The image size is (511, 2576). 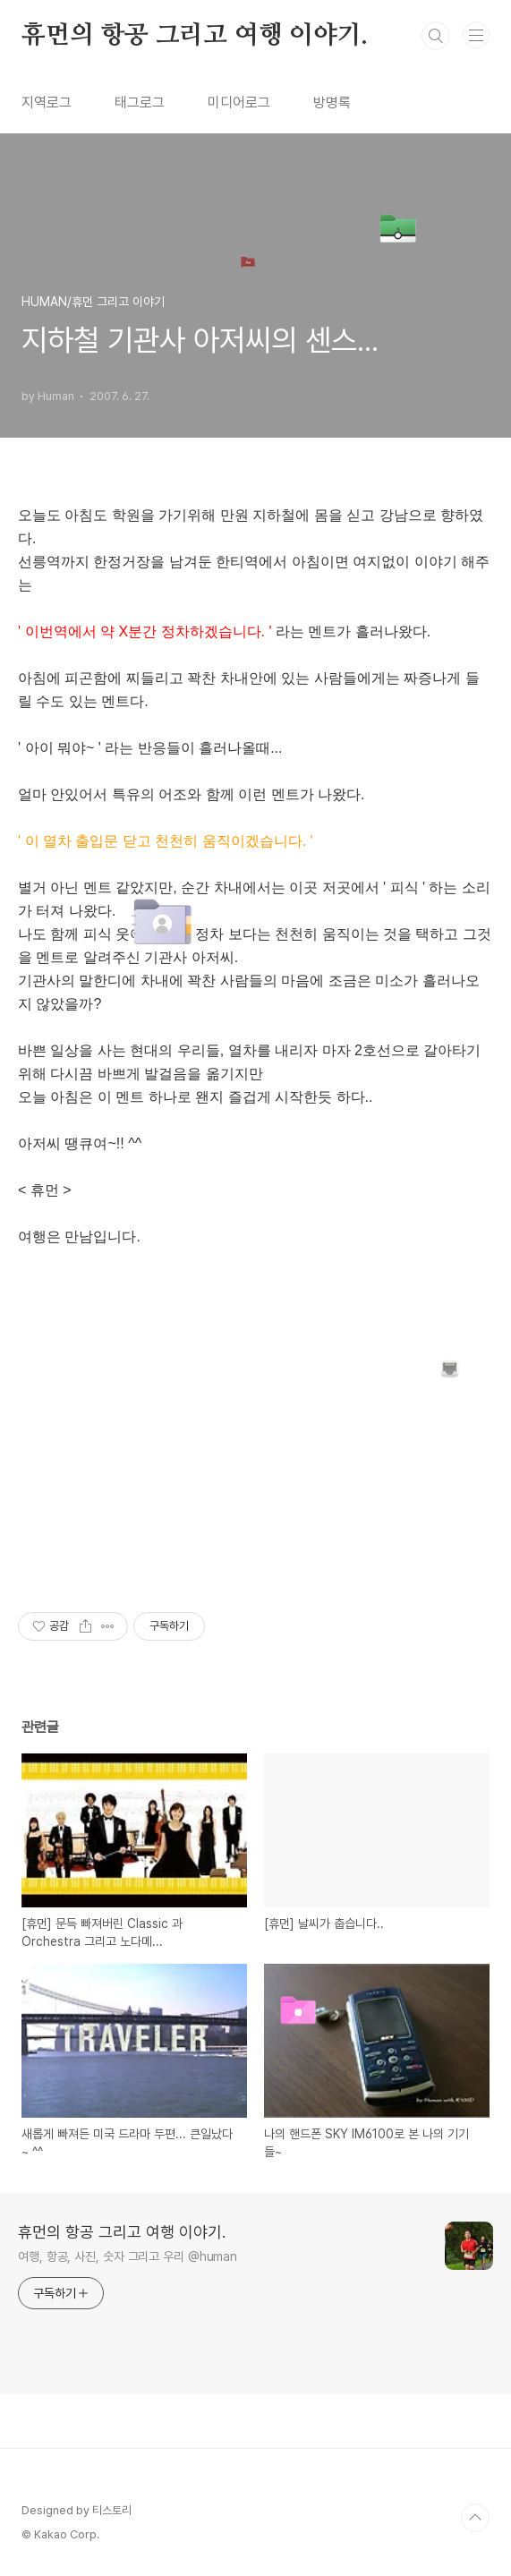 What do you see at coordinates (449, 1368) in the screenshot?
I see `configure audio video bridging network settings` at bounding box center [449, 1368].